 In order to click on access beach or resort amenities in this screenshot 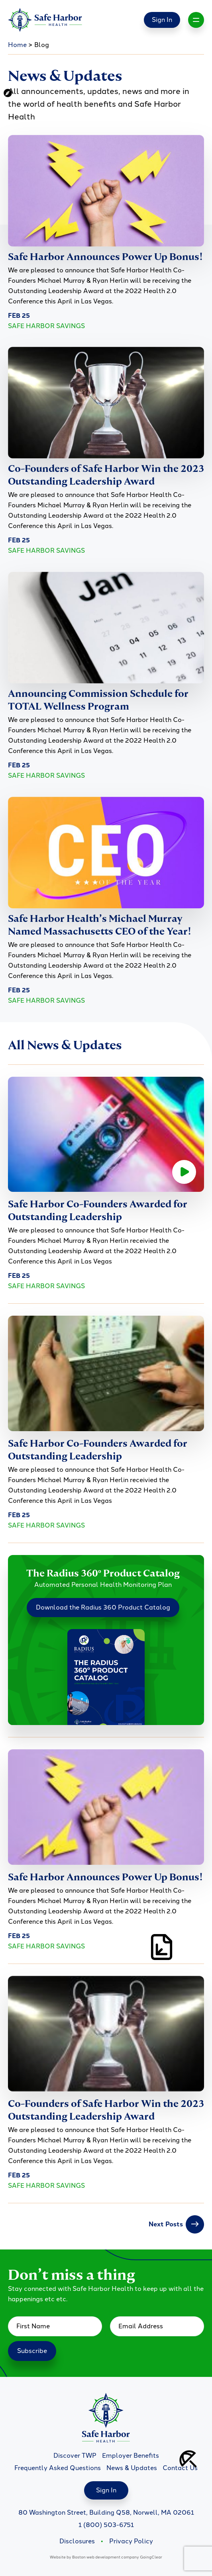, I will do `click(188, 2459)`.